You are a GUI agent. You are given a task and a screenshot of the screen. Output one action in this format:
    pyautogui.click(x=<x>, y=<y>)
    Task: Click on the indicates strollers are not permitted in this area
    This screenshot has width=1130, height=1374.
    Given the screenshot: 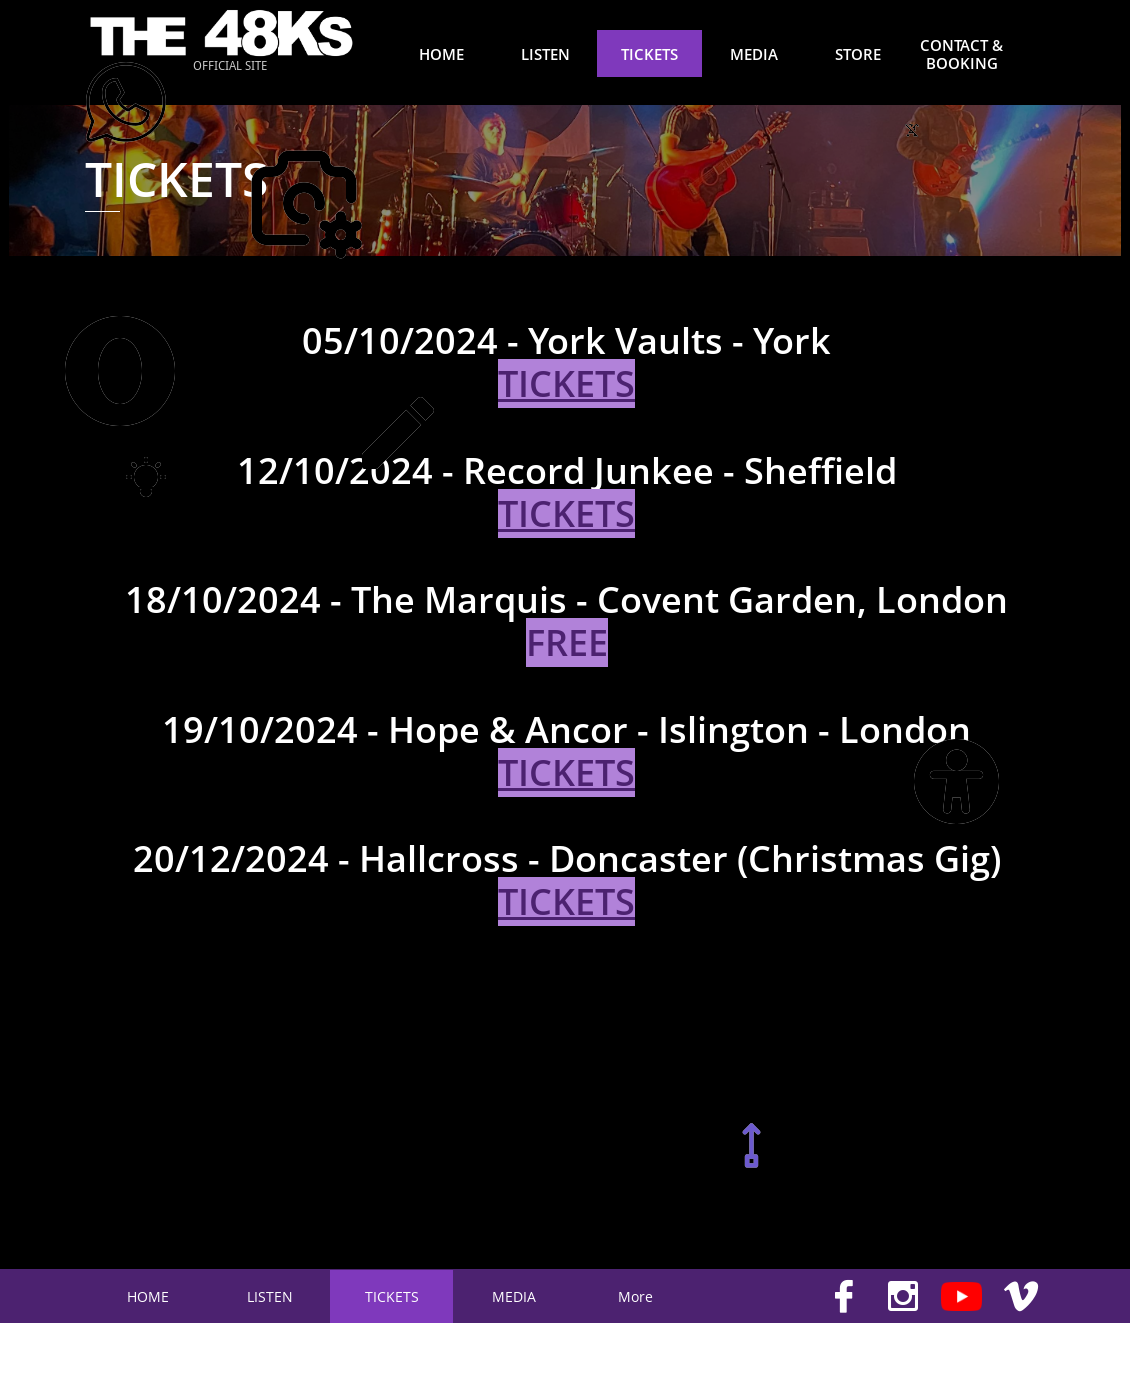 What is the action you would take?
    pyautogui.click(x=912, y=130)
    